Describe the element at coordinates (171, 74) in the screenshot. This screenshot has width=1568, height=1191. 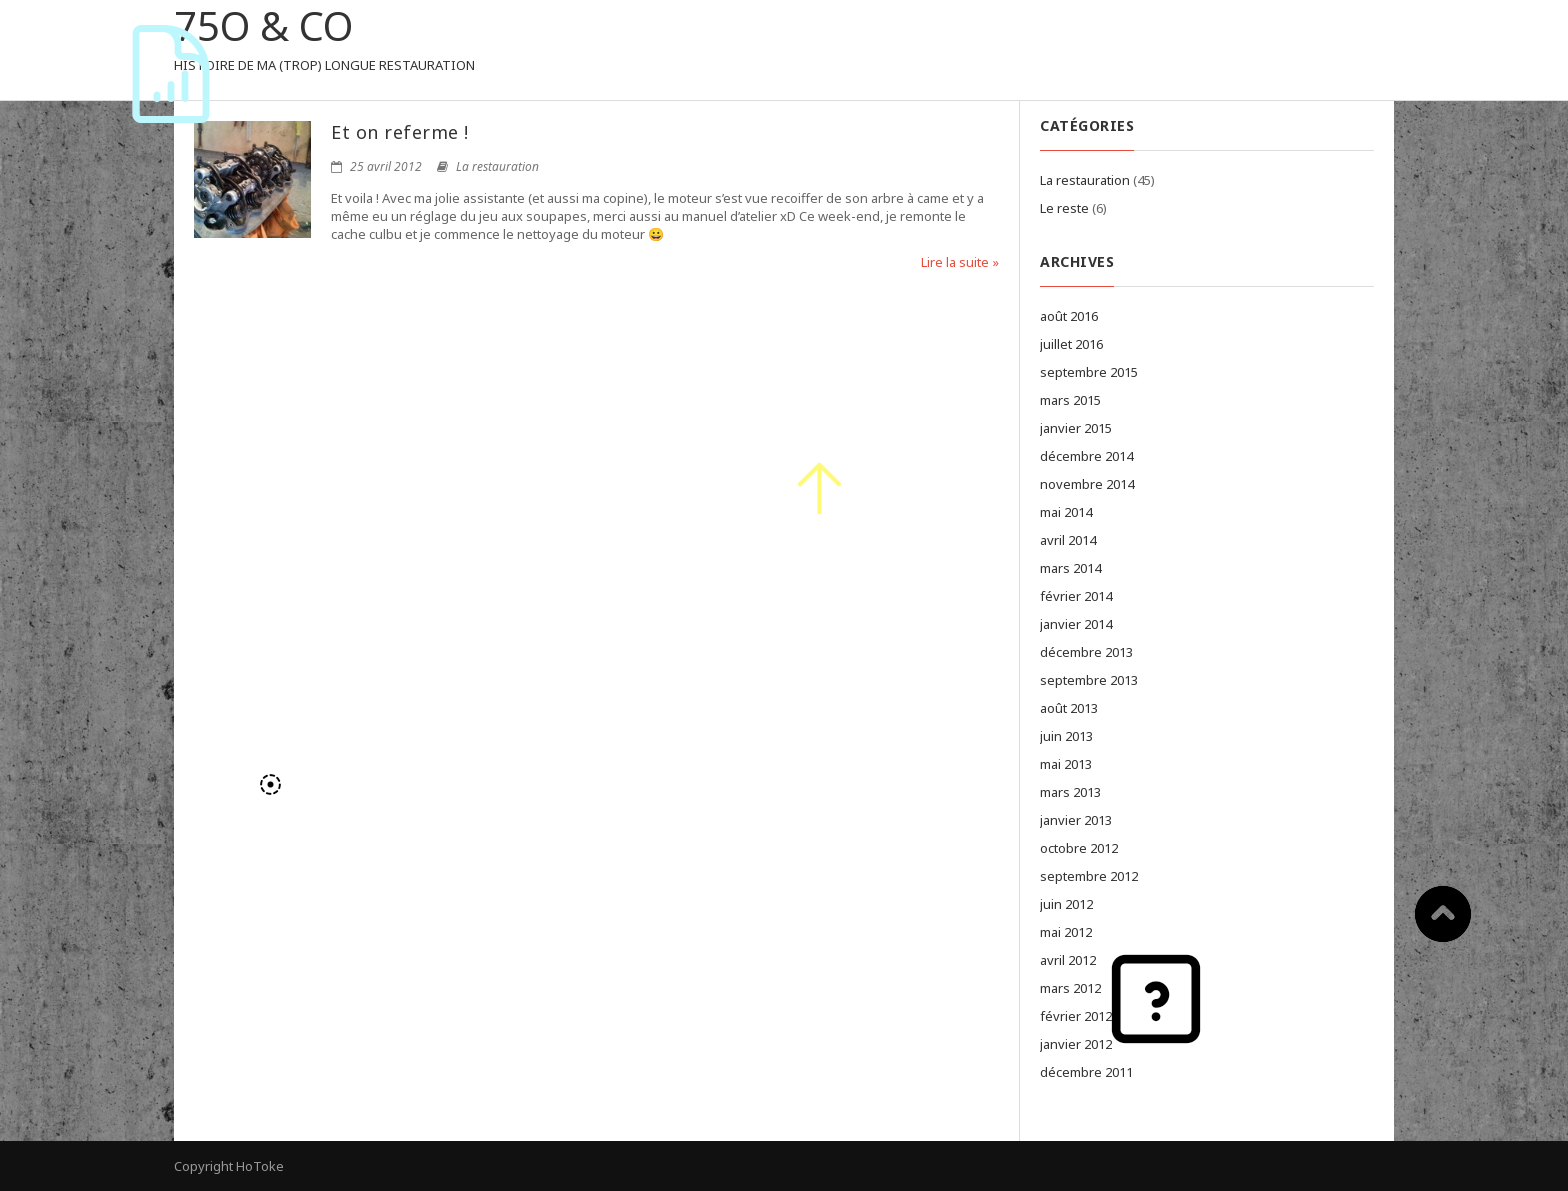
I see `view document analytics or statistics` at that location.